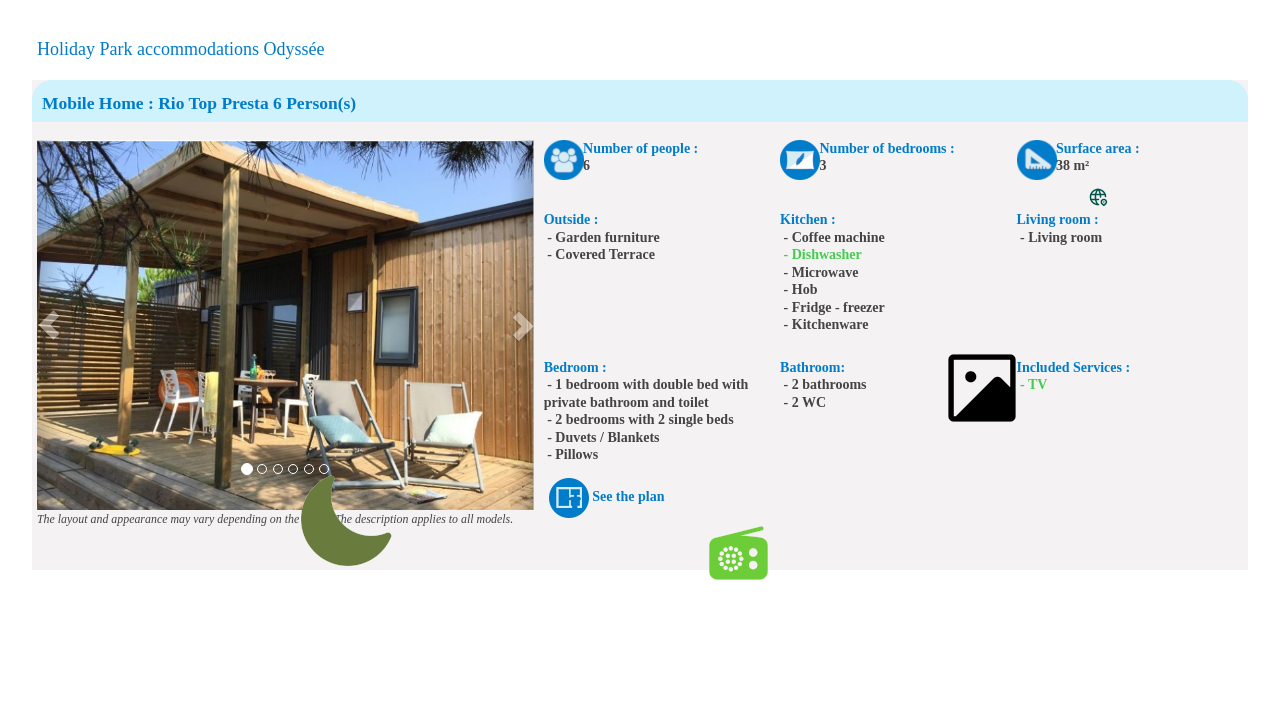 The height and width of the screenshot is (720, 1280). Describe the element at coordinates (982, 388) in the screenshot. I see `view image or photo` at that location.